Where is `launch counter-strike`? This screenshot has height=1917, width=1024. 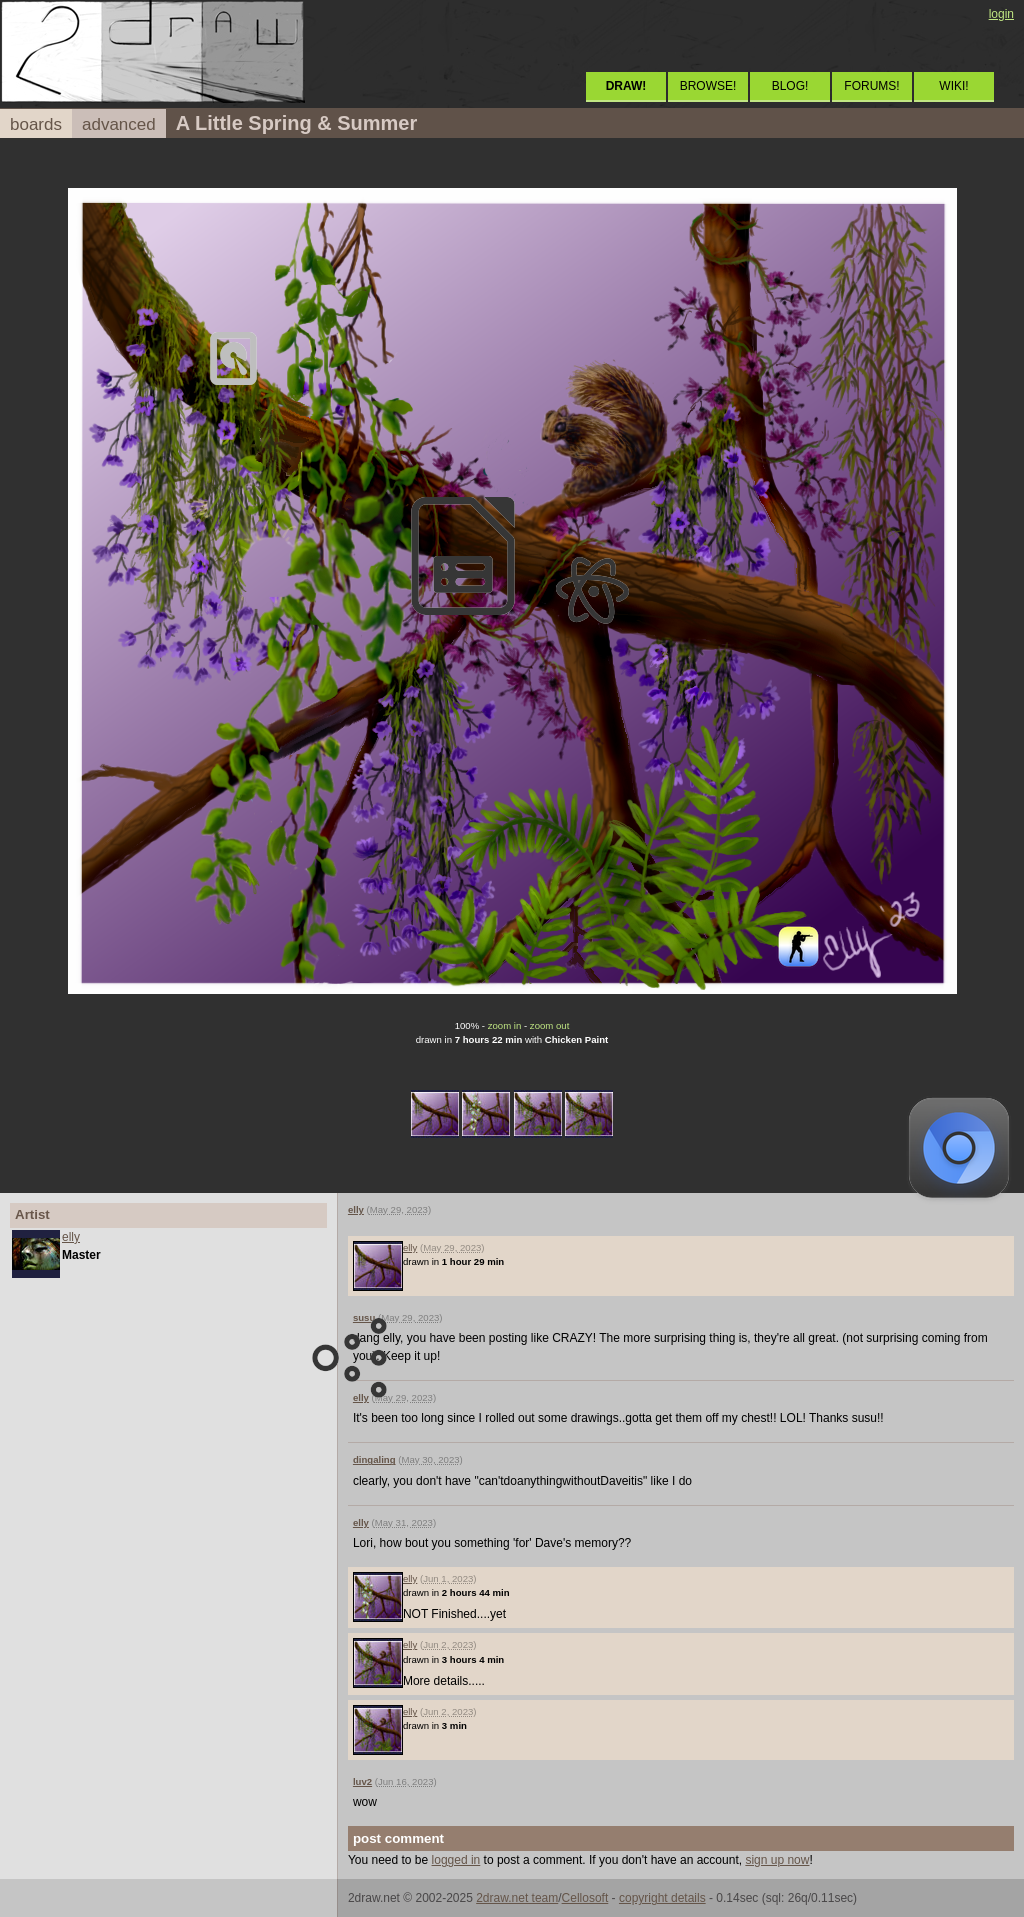 launch counter-strike is located at coordinates (798, 946).